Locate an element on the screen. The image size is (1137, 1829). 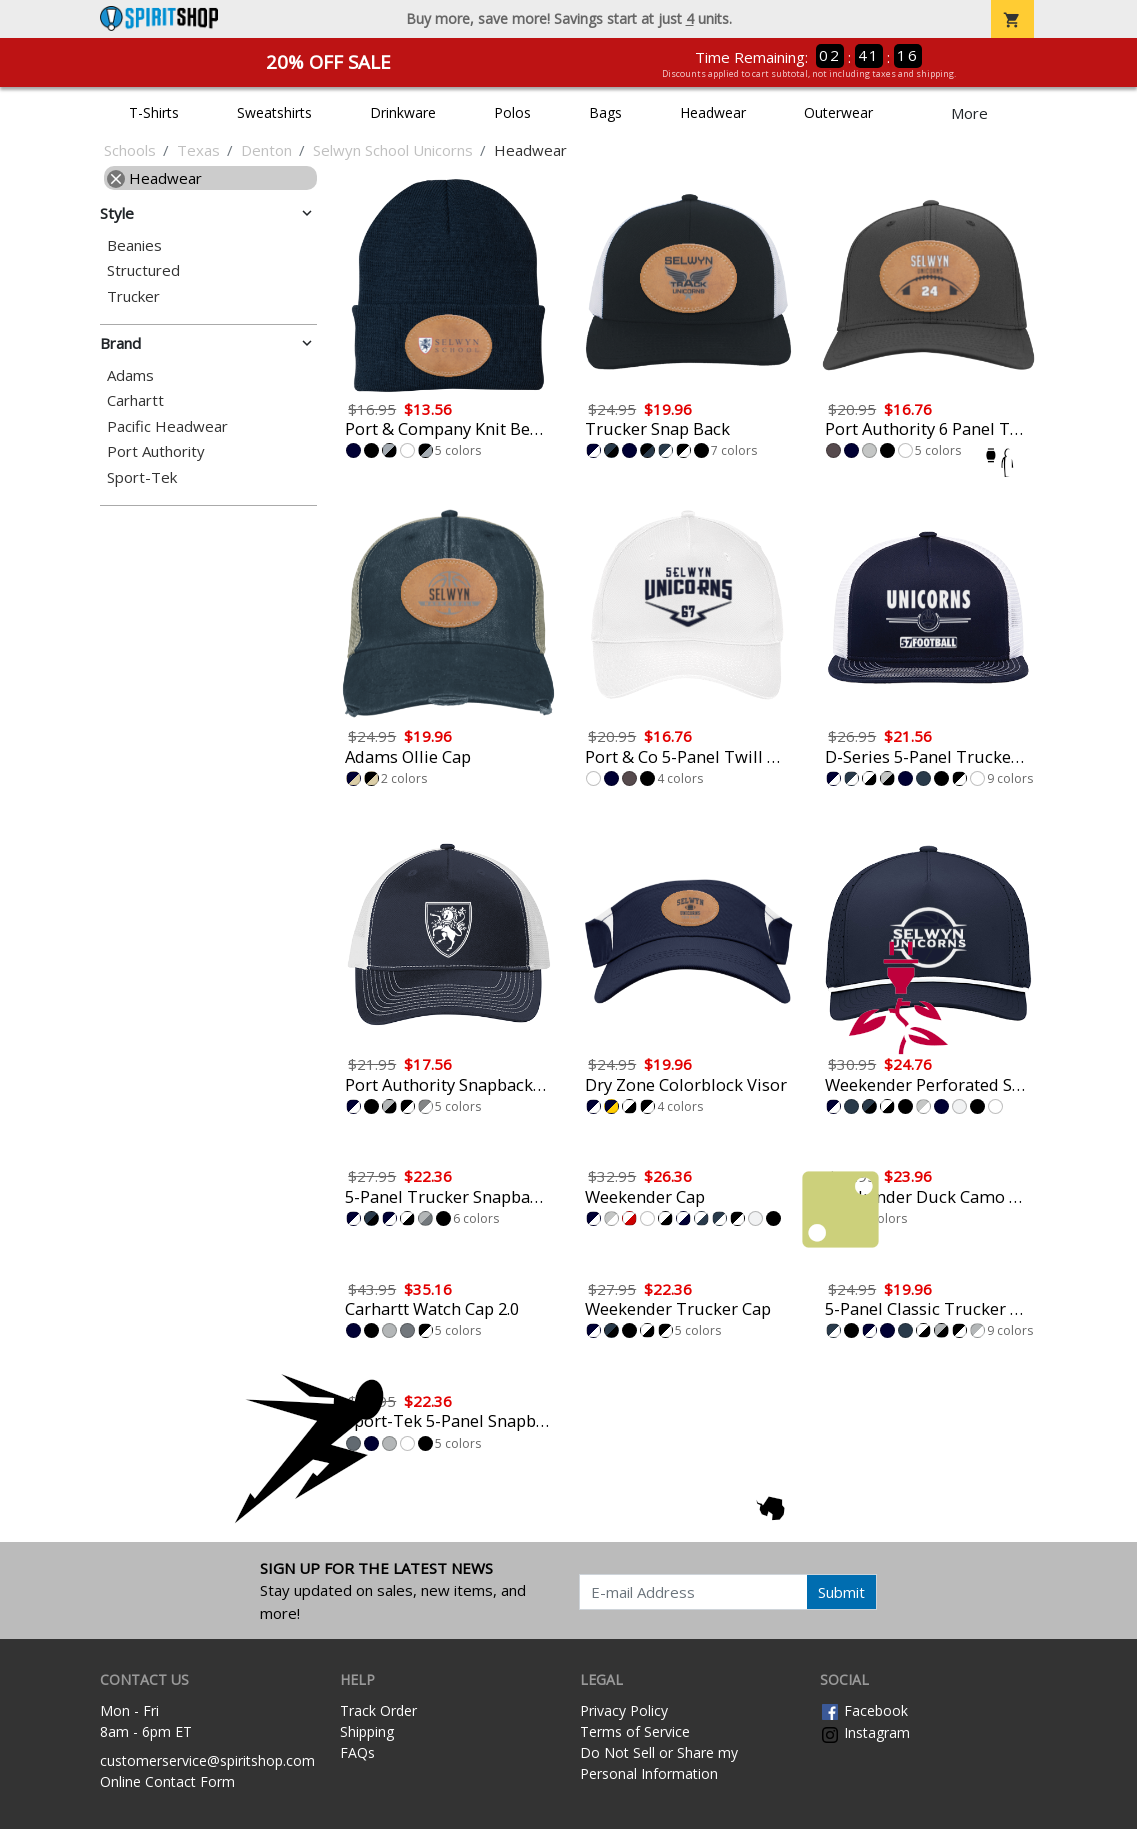
indicates eco-friendly or sustainable energy mode is located at coordinates (901, 996).